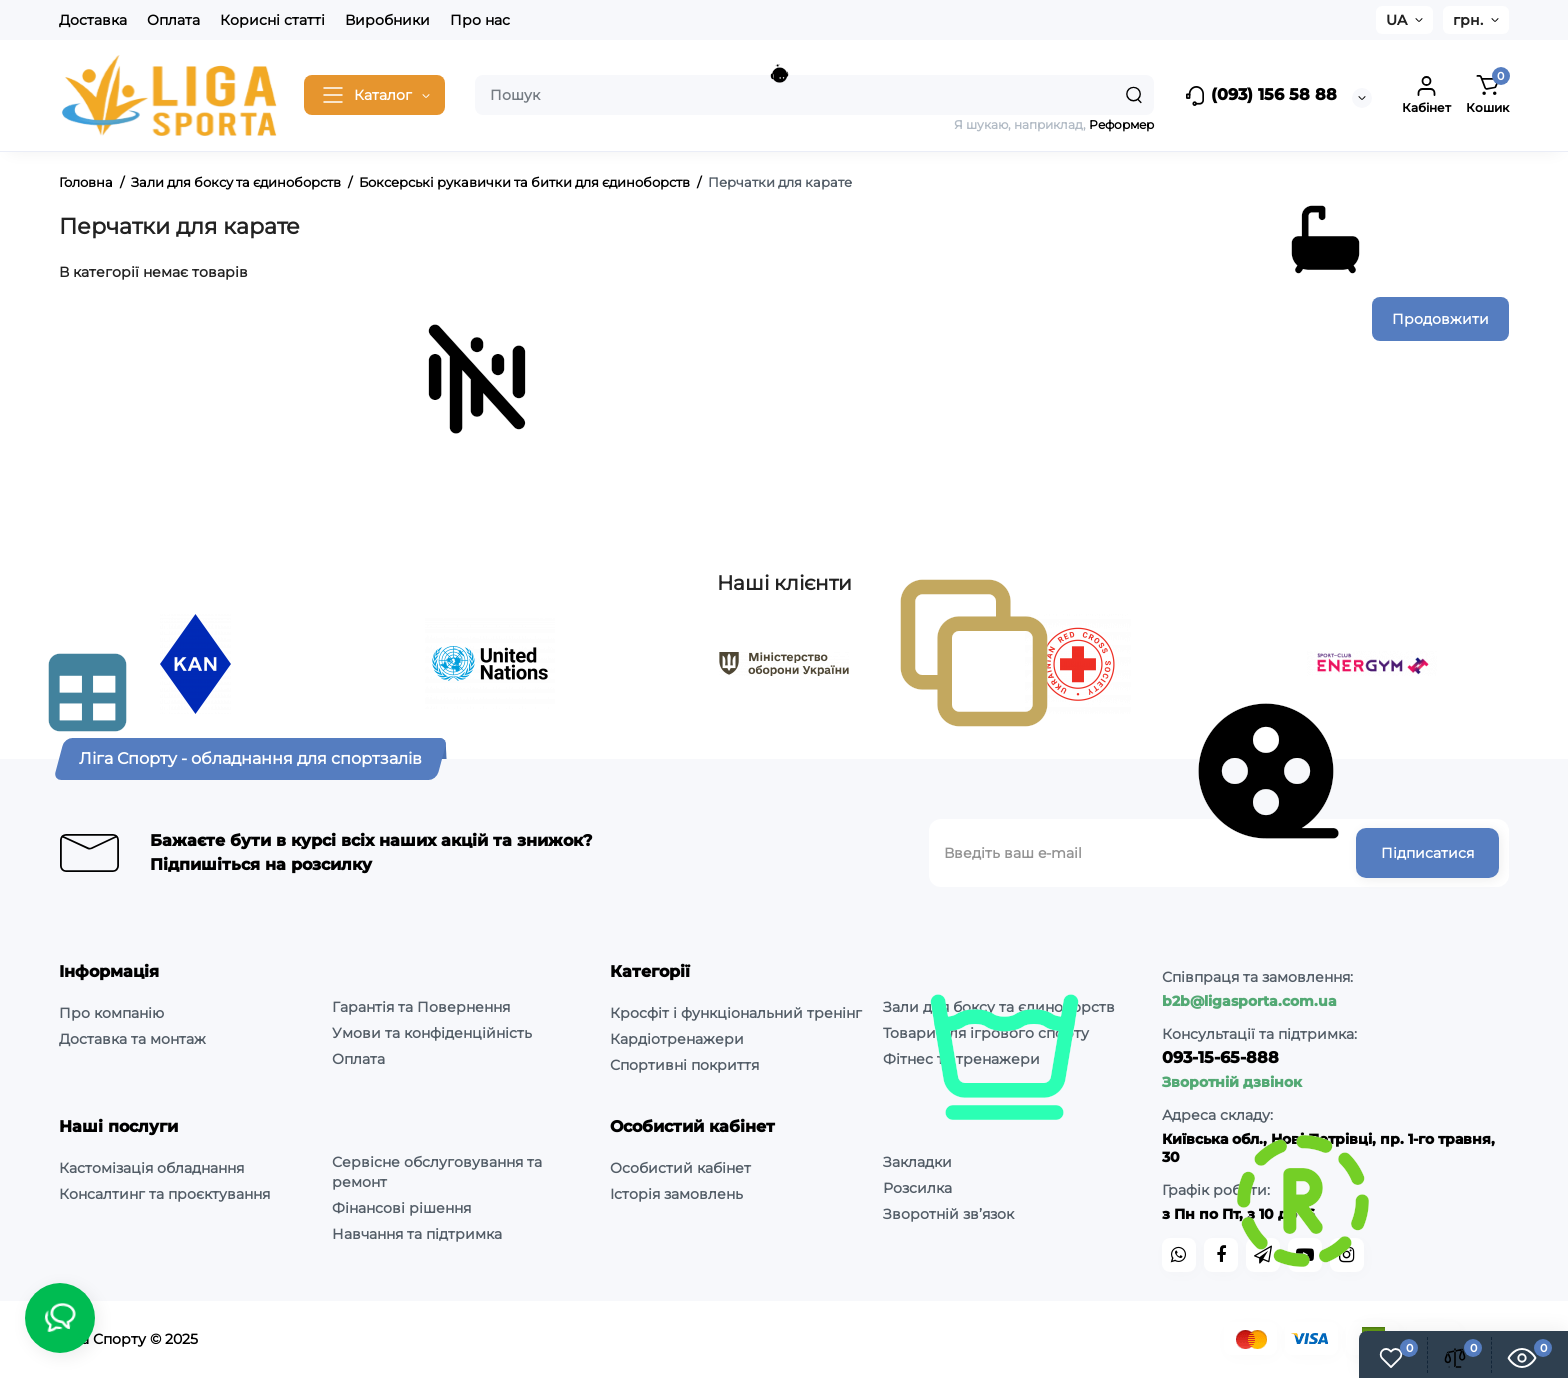 The width and height of the screenshot is (1568, 1378). What do you see at coordinates (1004, 1053) in the screenshot?
I see `indicates machine washable with gentle press cycle` at bounding box center [1004, 1053].